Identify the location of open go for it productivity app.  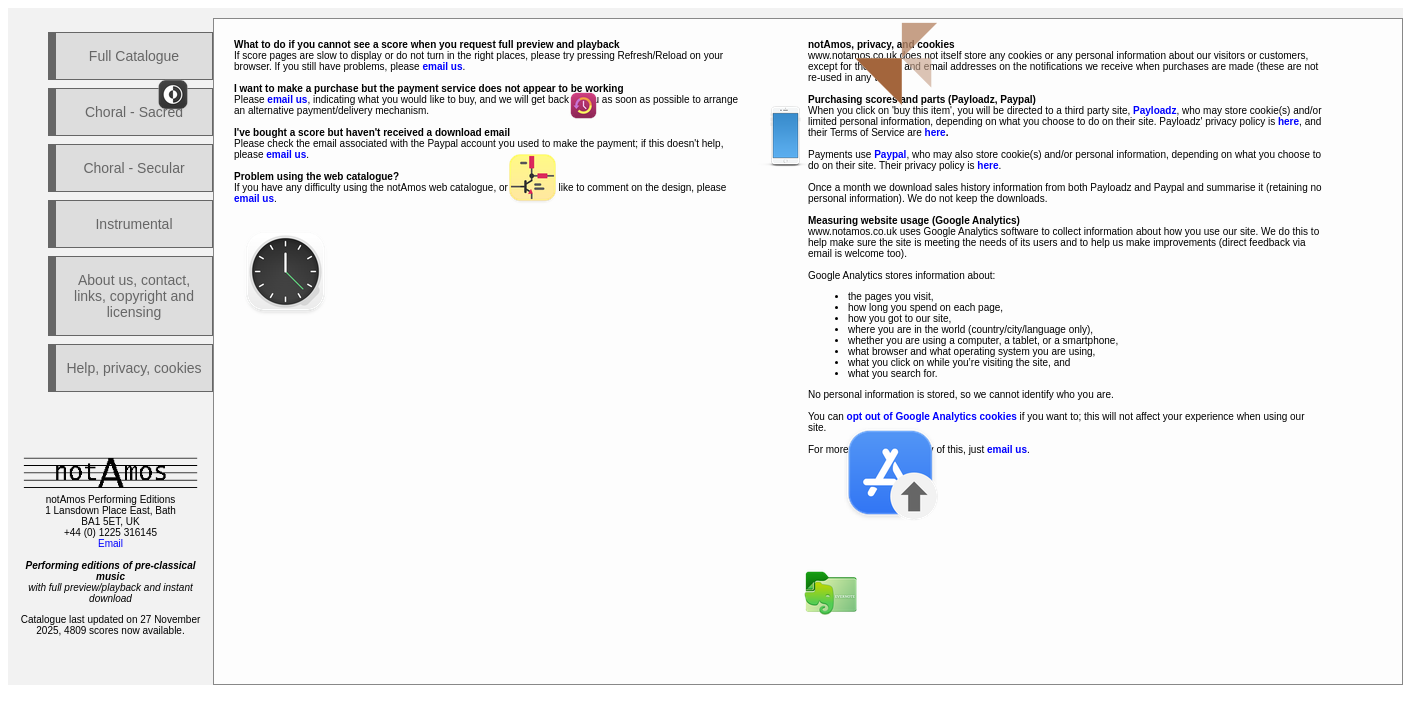
(285, 271).